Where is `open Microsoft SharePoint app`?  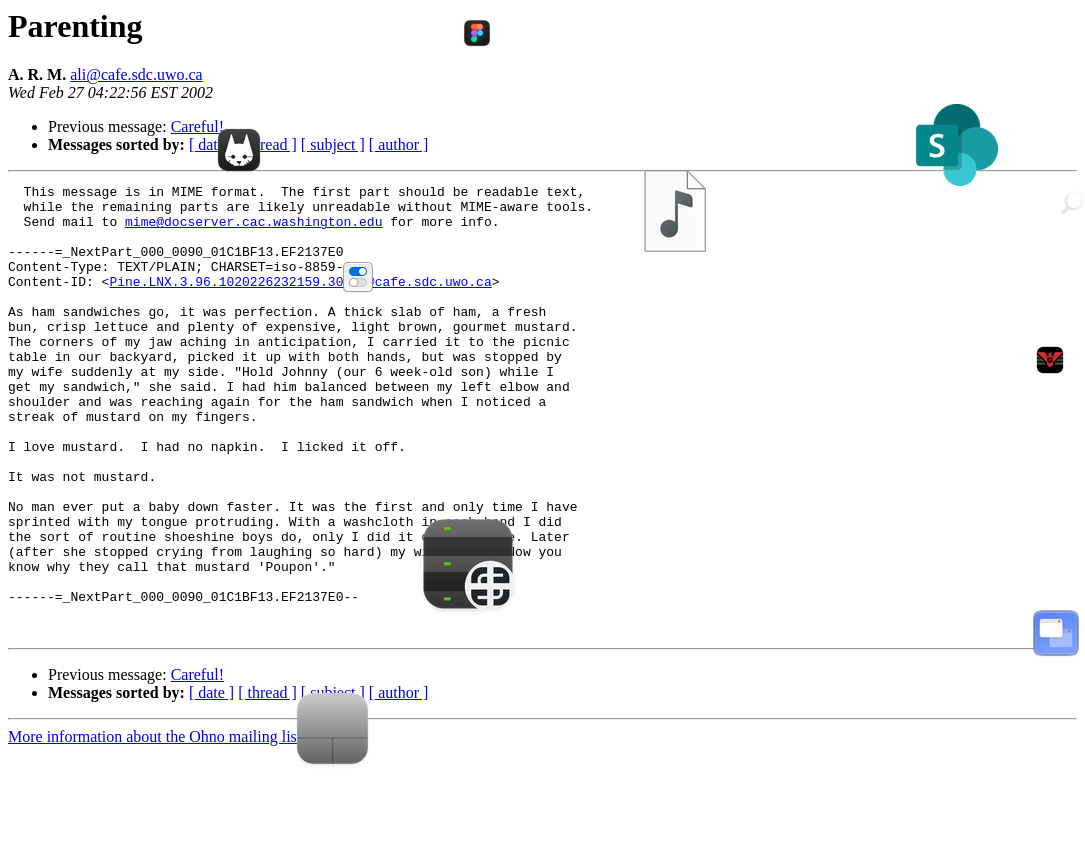
open Microsoft SharePoint app is located at coordinates (957, 145).